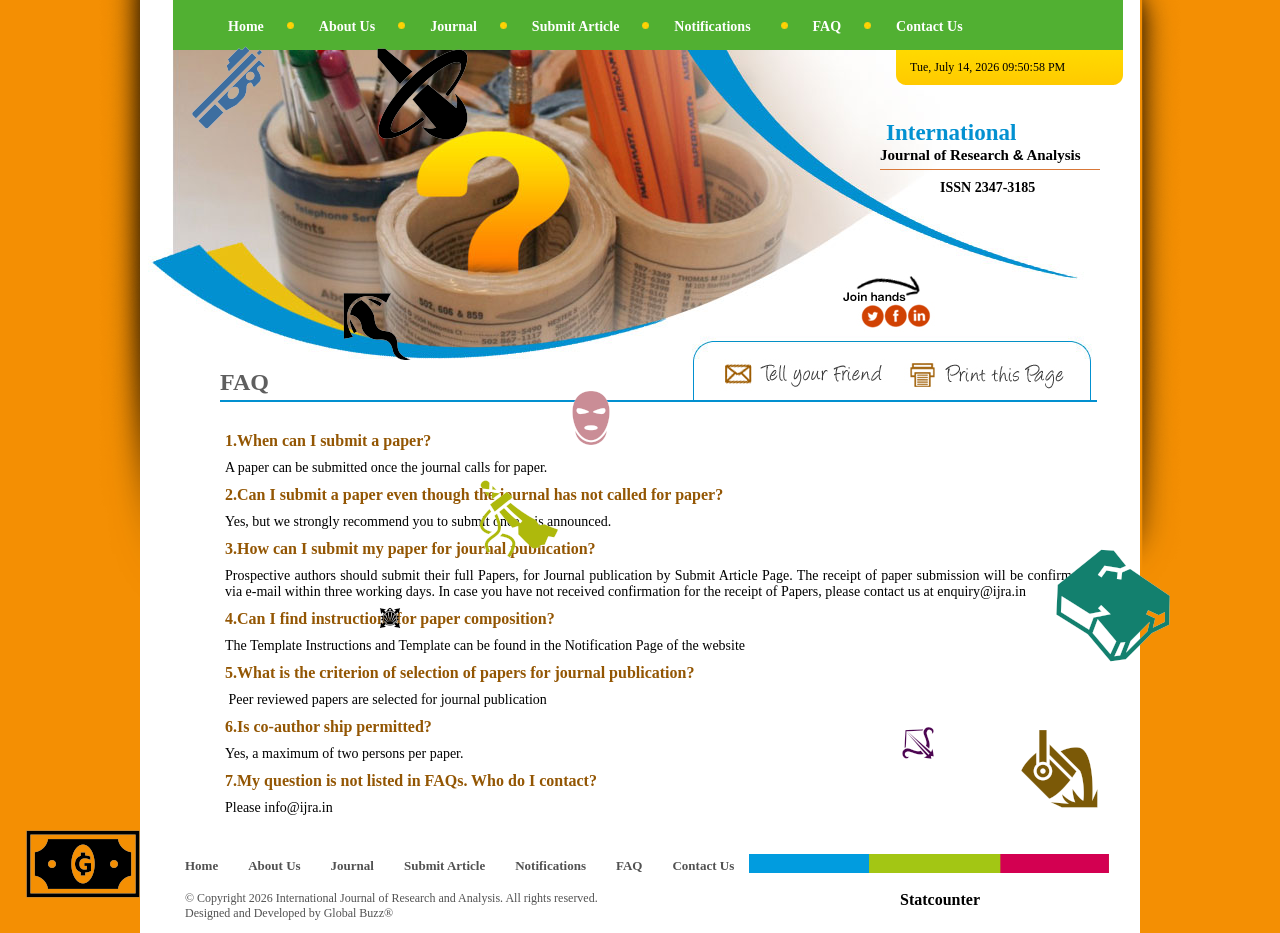  Describe the element at coordinates (591, 418) in the screenshot. I see `select balaclava or ski mask headgear` at that location.